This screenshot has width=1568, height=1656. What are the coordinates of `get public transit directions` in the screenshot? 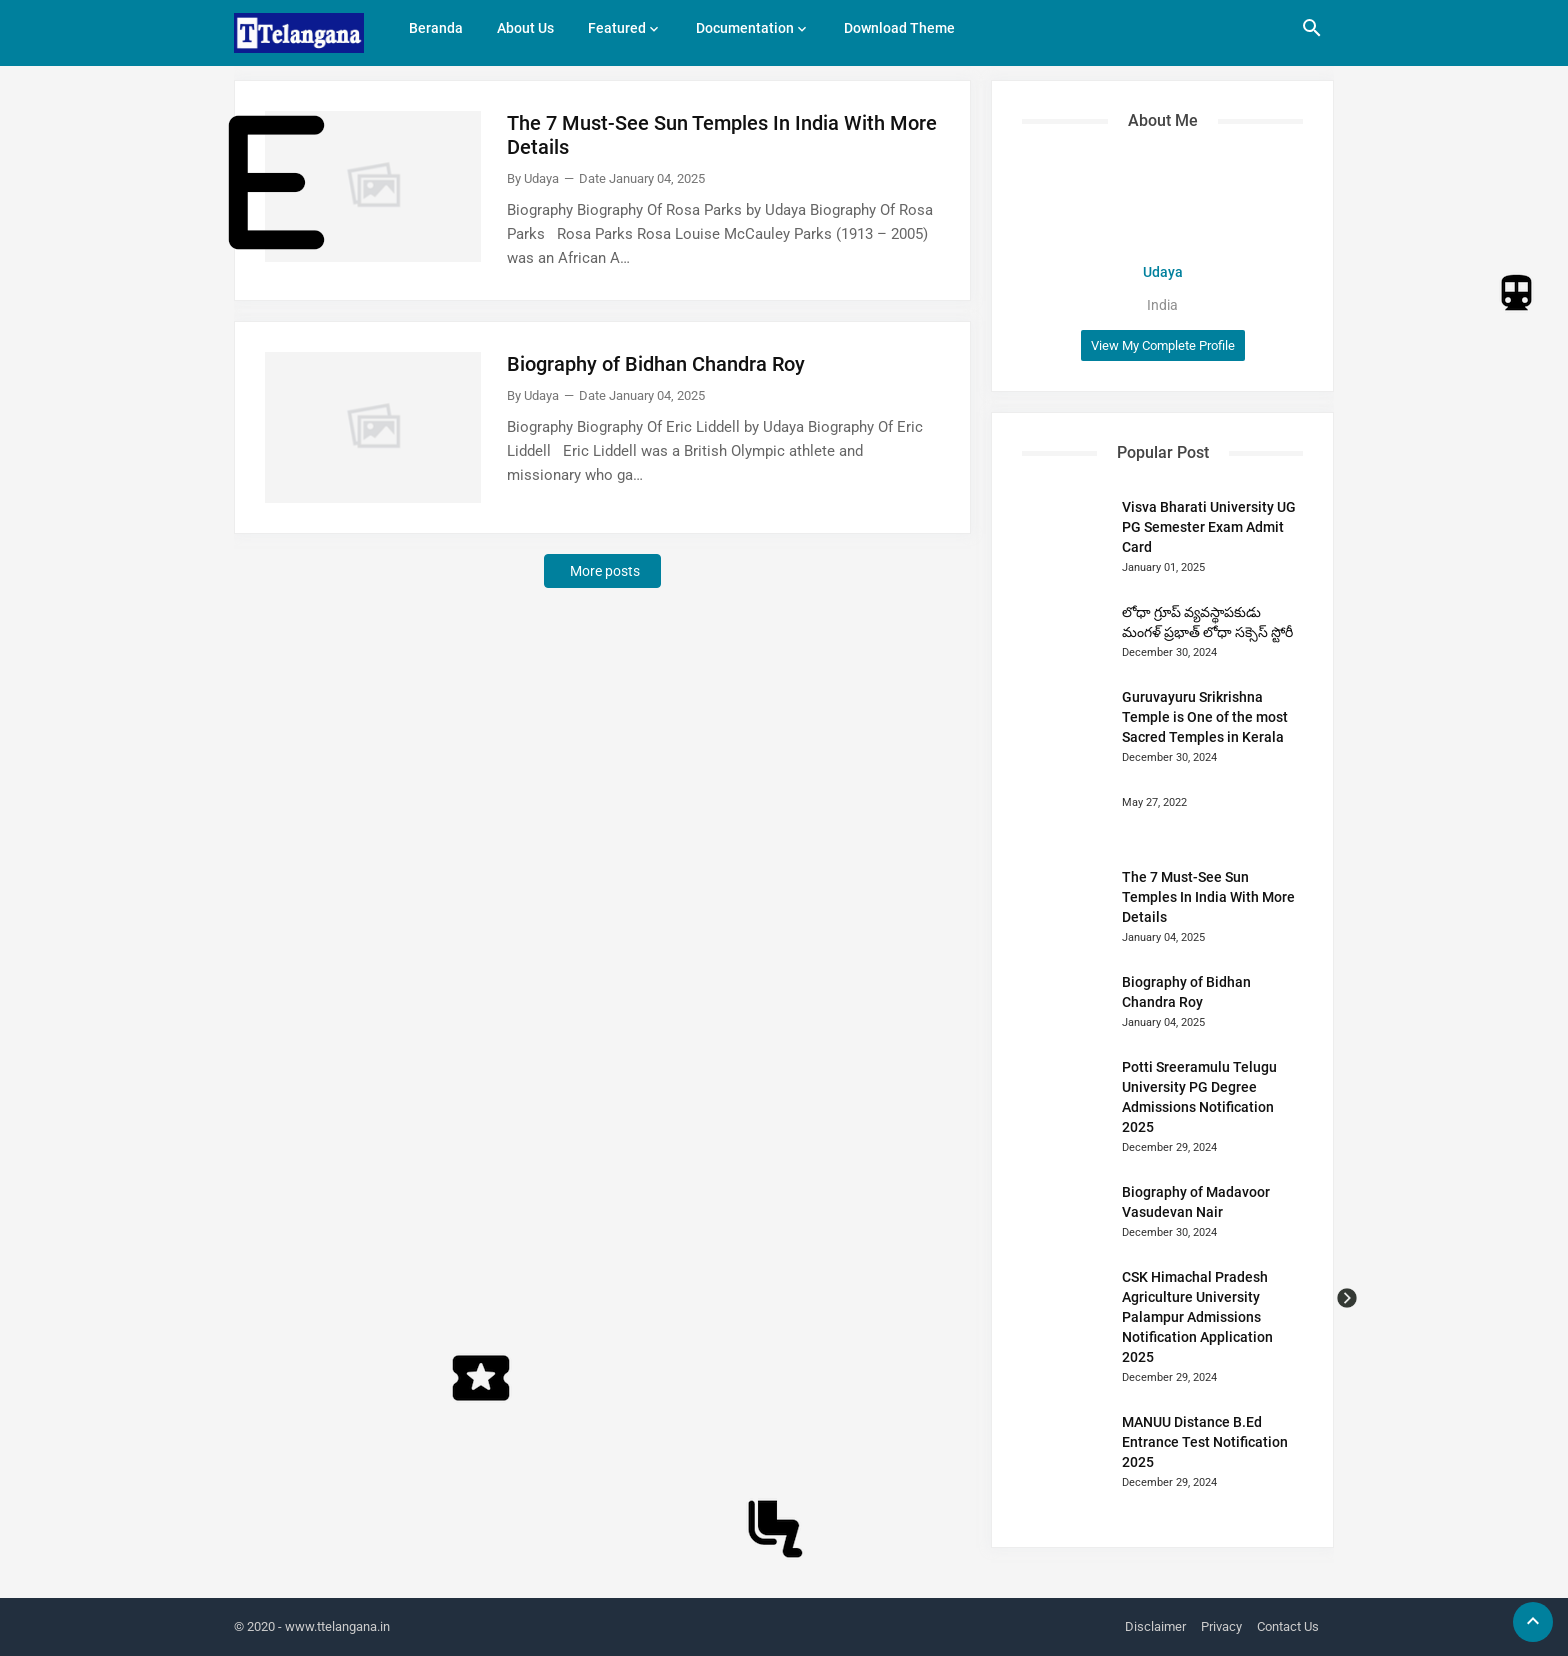 It's located at (1516, 293).